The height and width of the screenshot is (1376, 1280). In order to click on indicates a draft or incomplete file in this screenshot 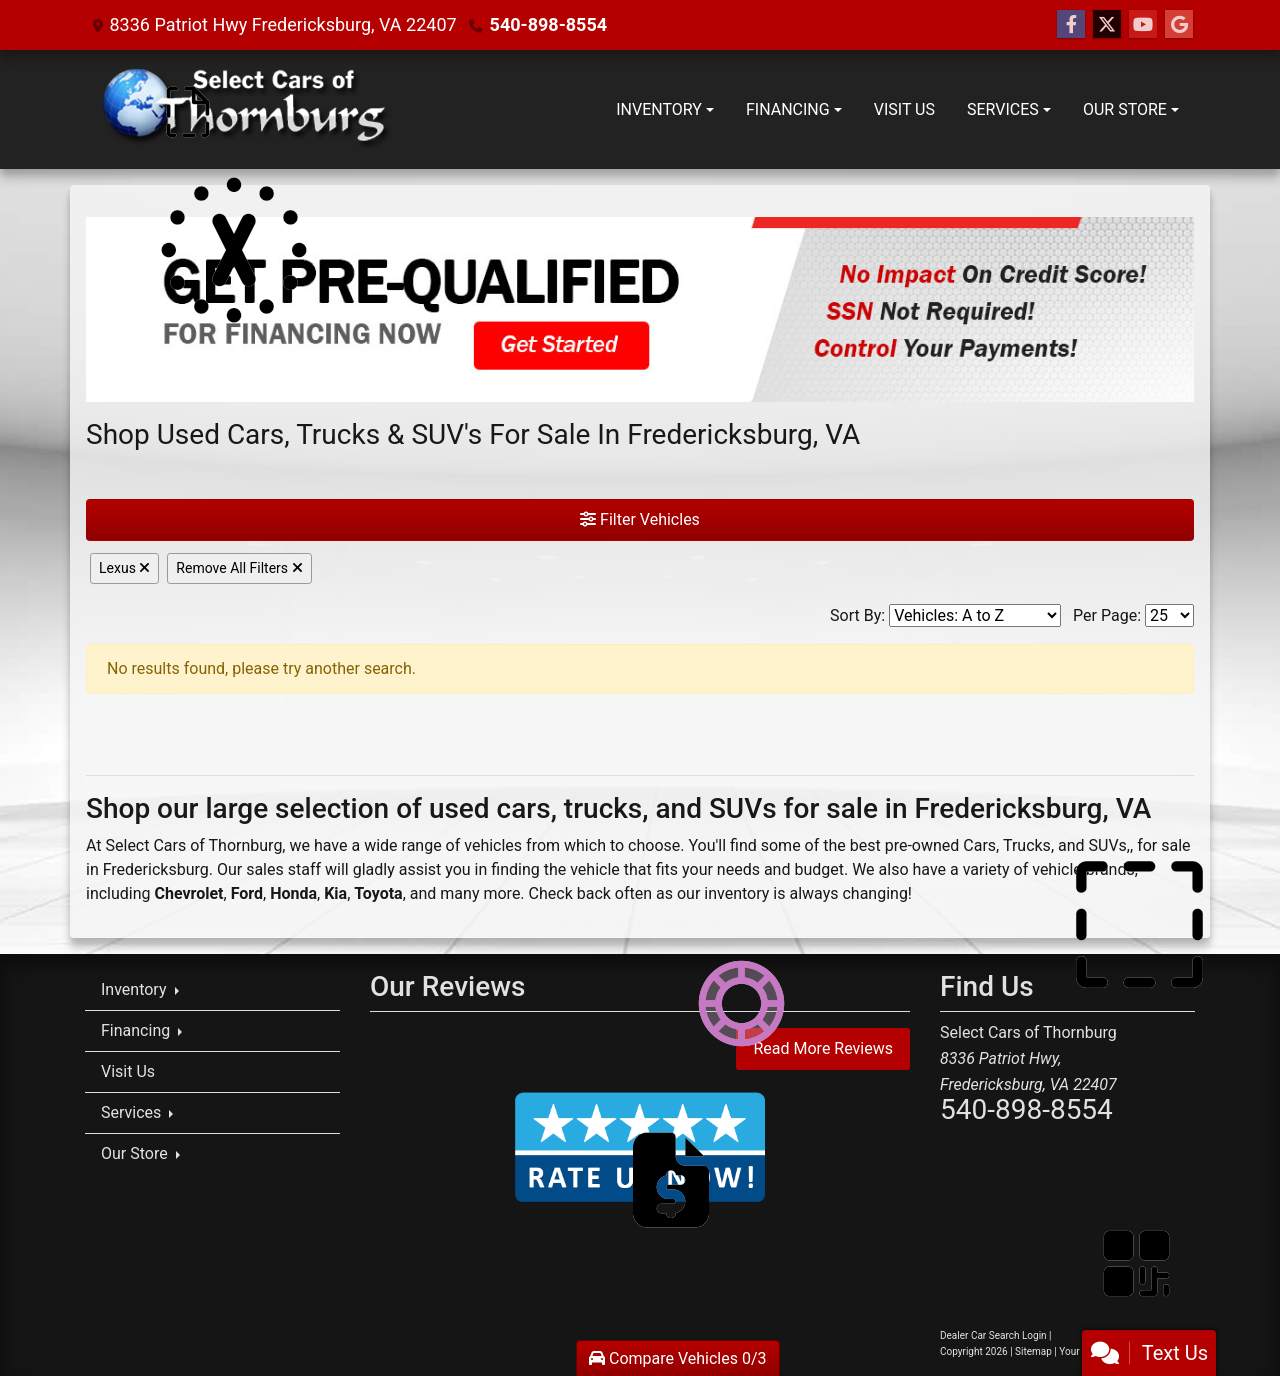, I will do `click(188, 112)`.